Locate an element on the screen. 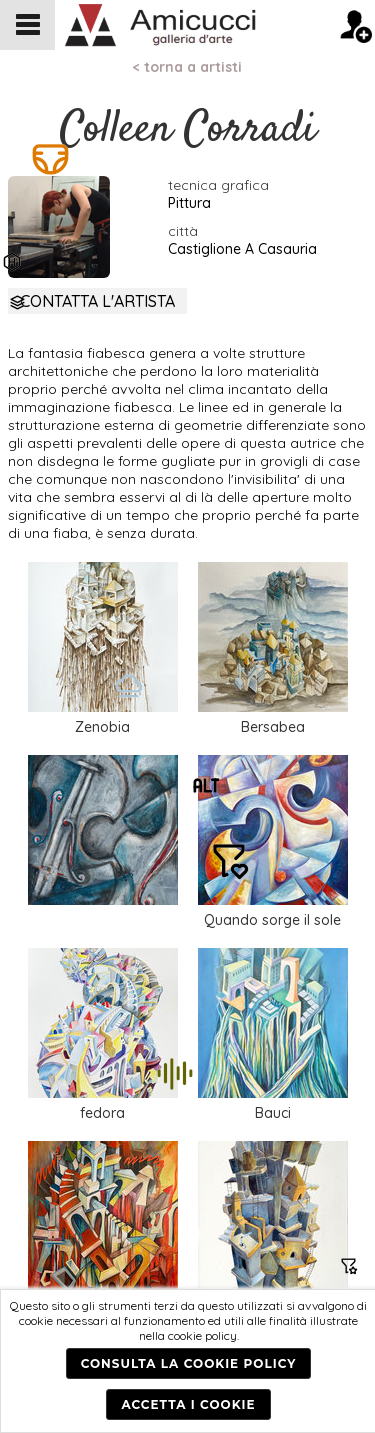  keyboard alt key indicator is located at coordinates (206, 785).